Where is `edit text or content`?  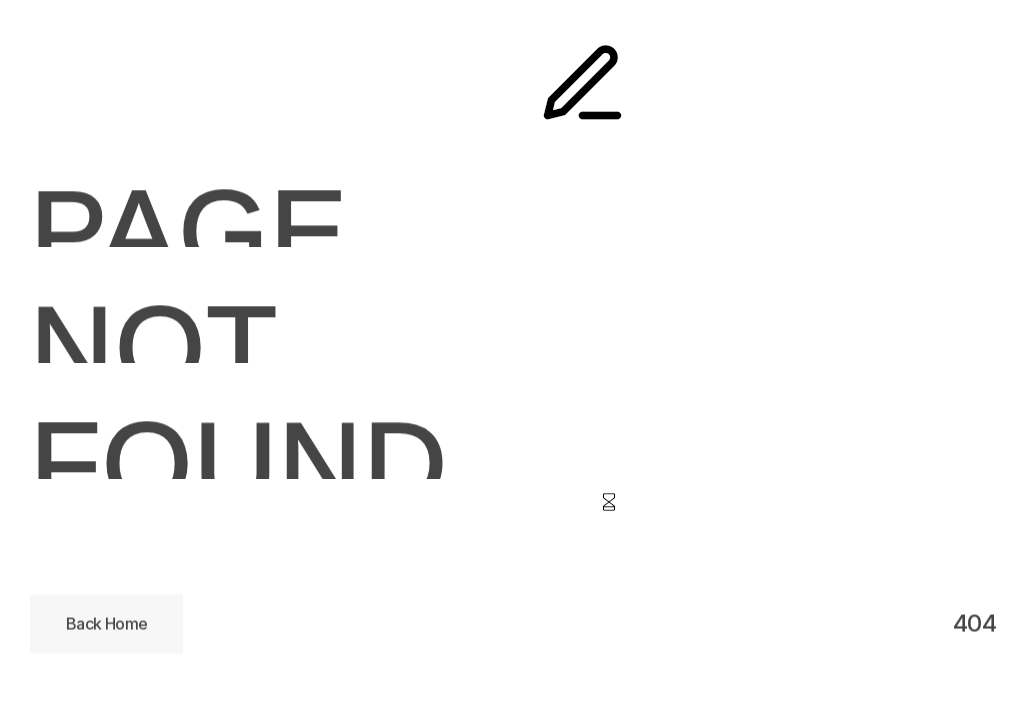
edit text or content is located at coordinates (582, 84).